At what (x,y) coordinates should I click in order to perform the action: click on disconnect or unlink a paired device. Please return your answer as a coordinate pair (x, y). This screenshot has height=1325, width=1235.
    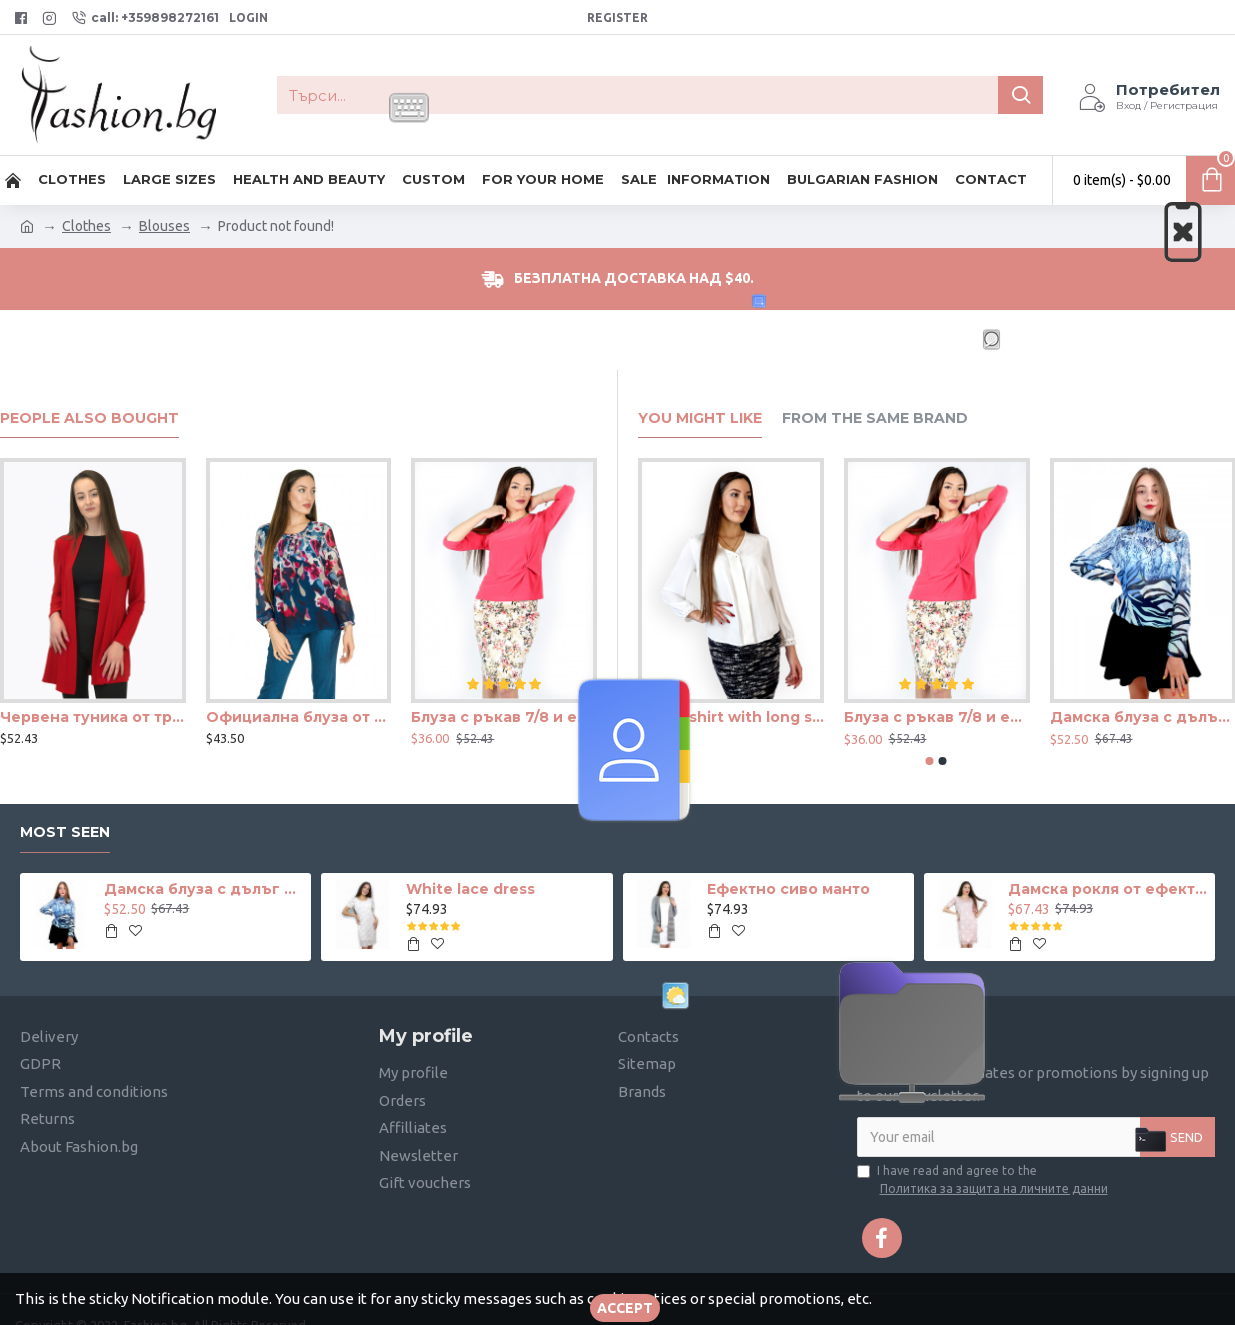
    Looking at the image, I should click on (1183, 232).